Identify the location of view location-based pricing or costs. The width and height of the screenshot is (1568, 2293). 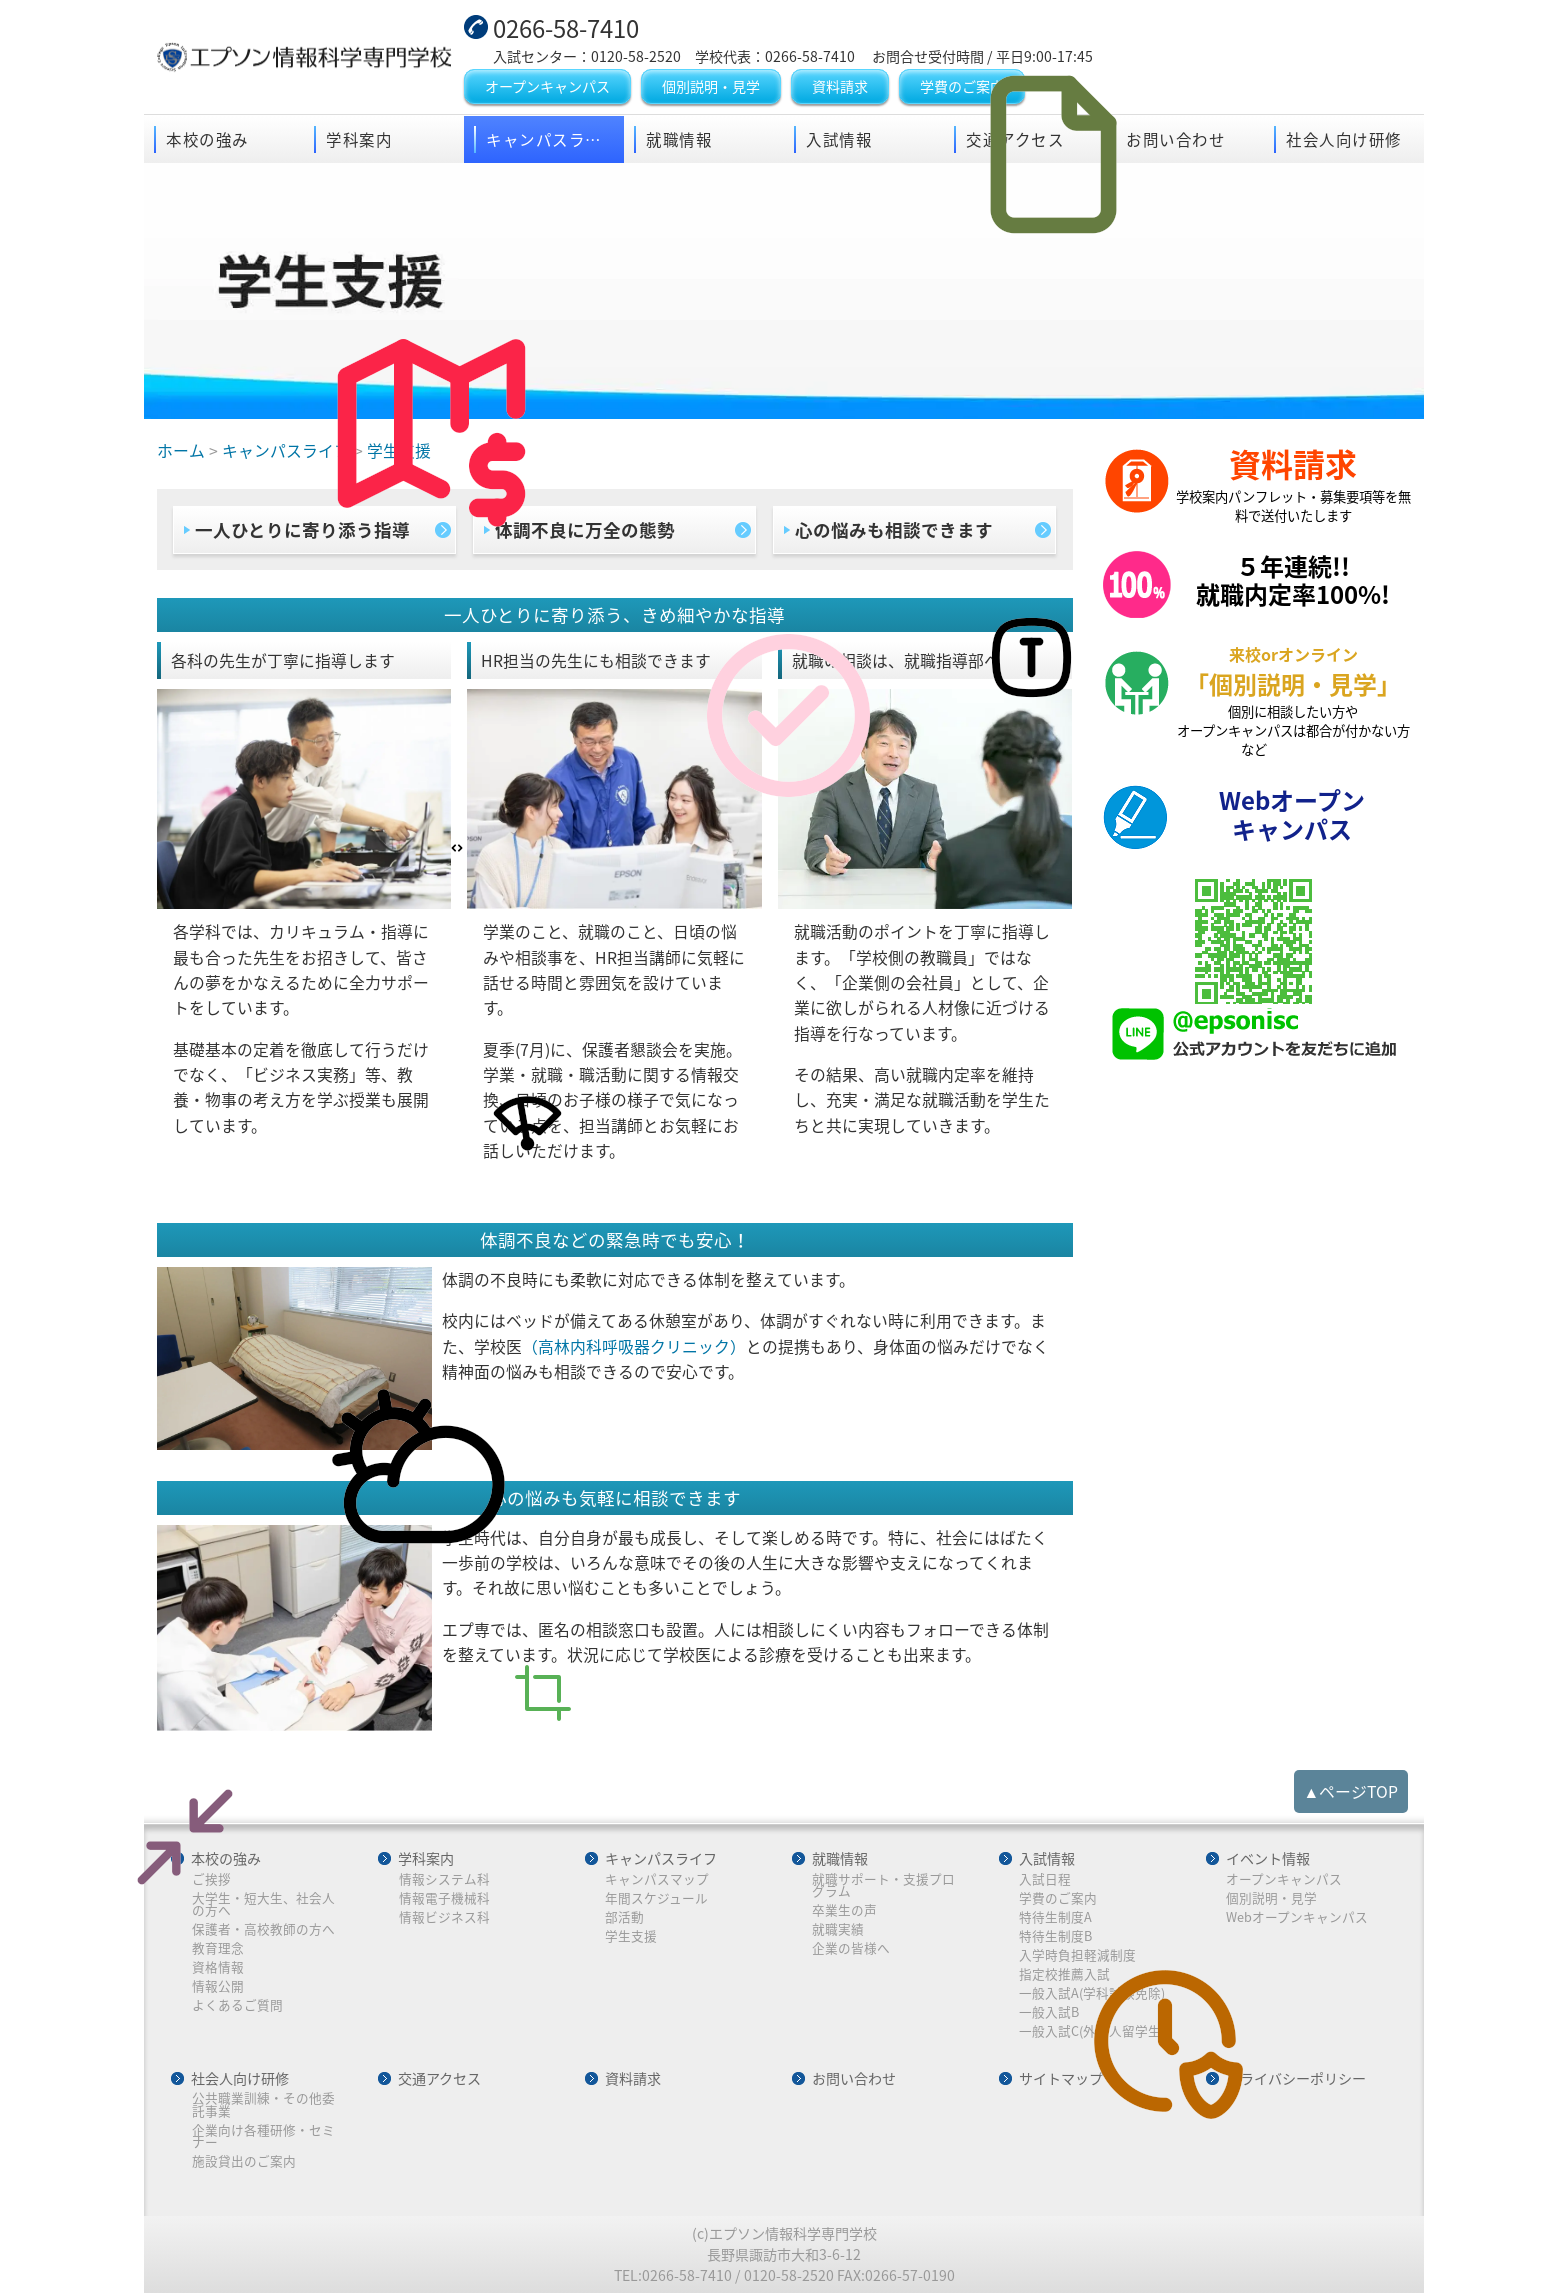
(431, 423).